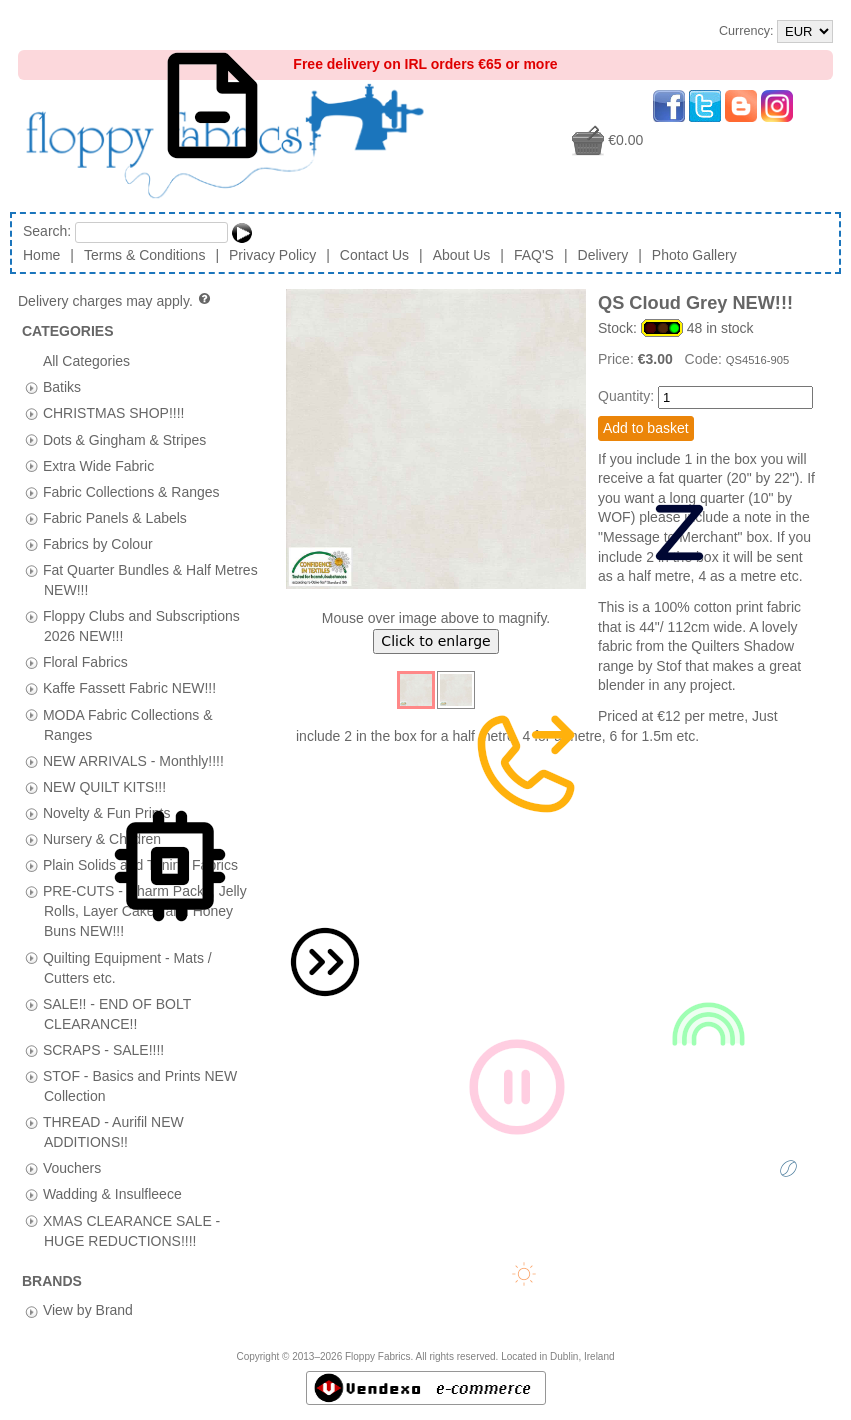 The width and height of the screenshot is (851, 1420). Describe the element at coordinates (170, 866) in the screenshot. I see `view system performance or processor usage` at that location.